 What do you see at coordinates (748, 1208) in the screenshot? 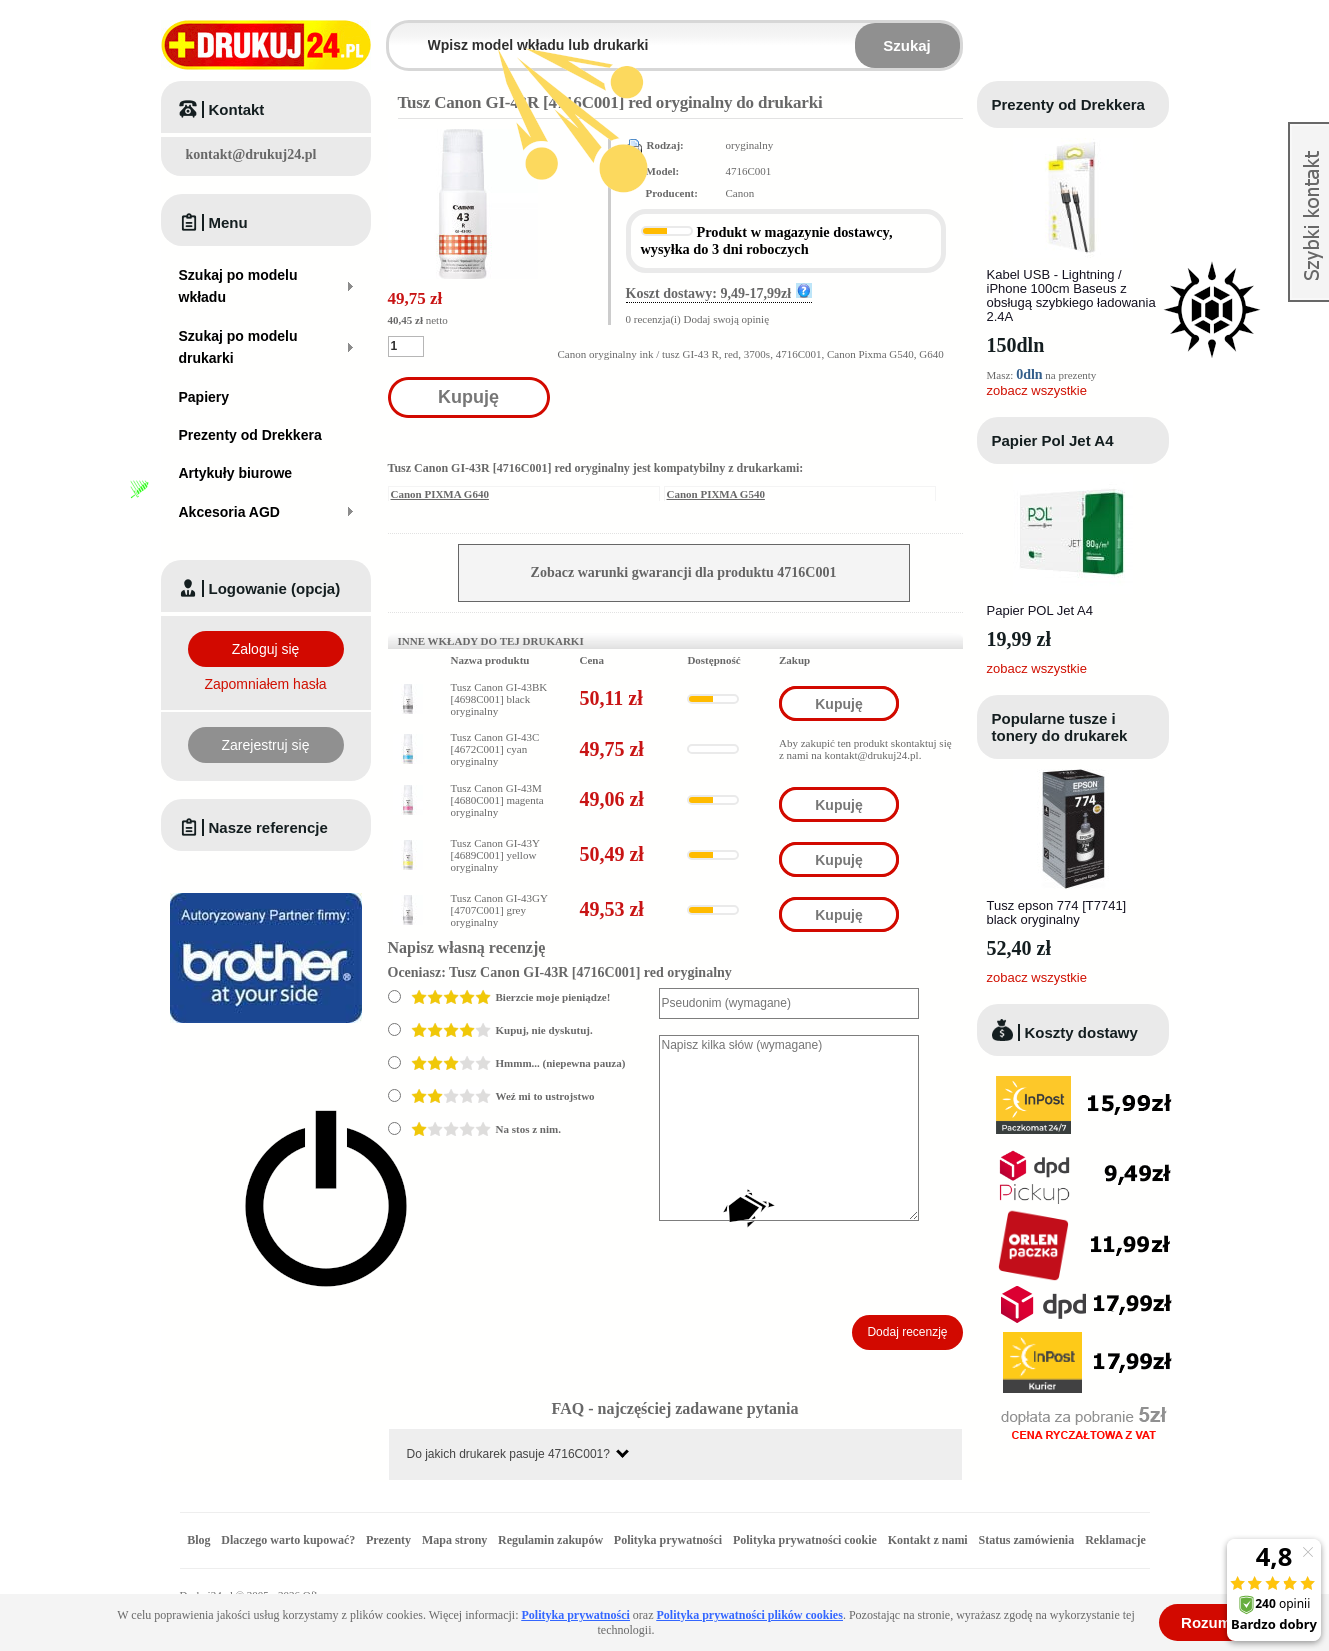
I see `access origami or paper craft tutorials` at bounding box center [748, 1208].